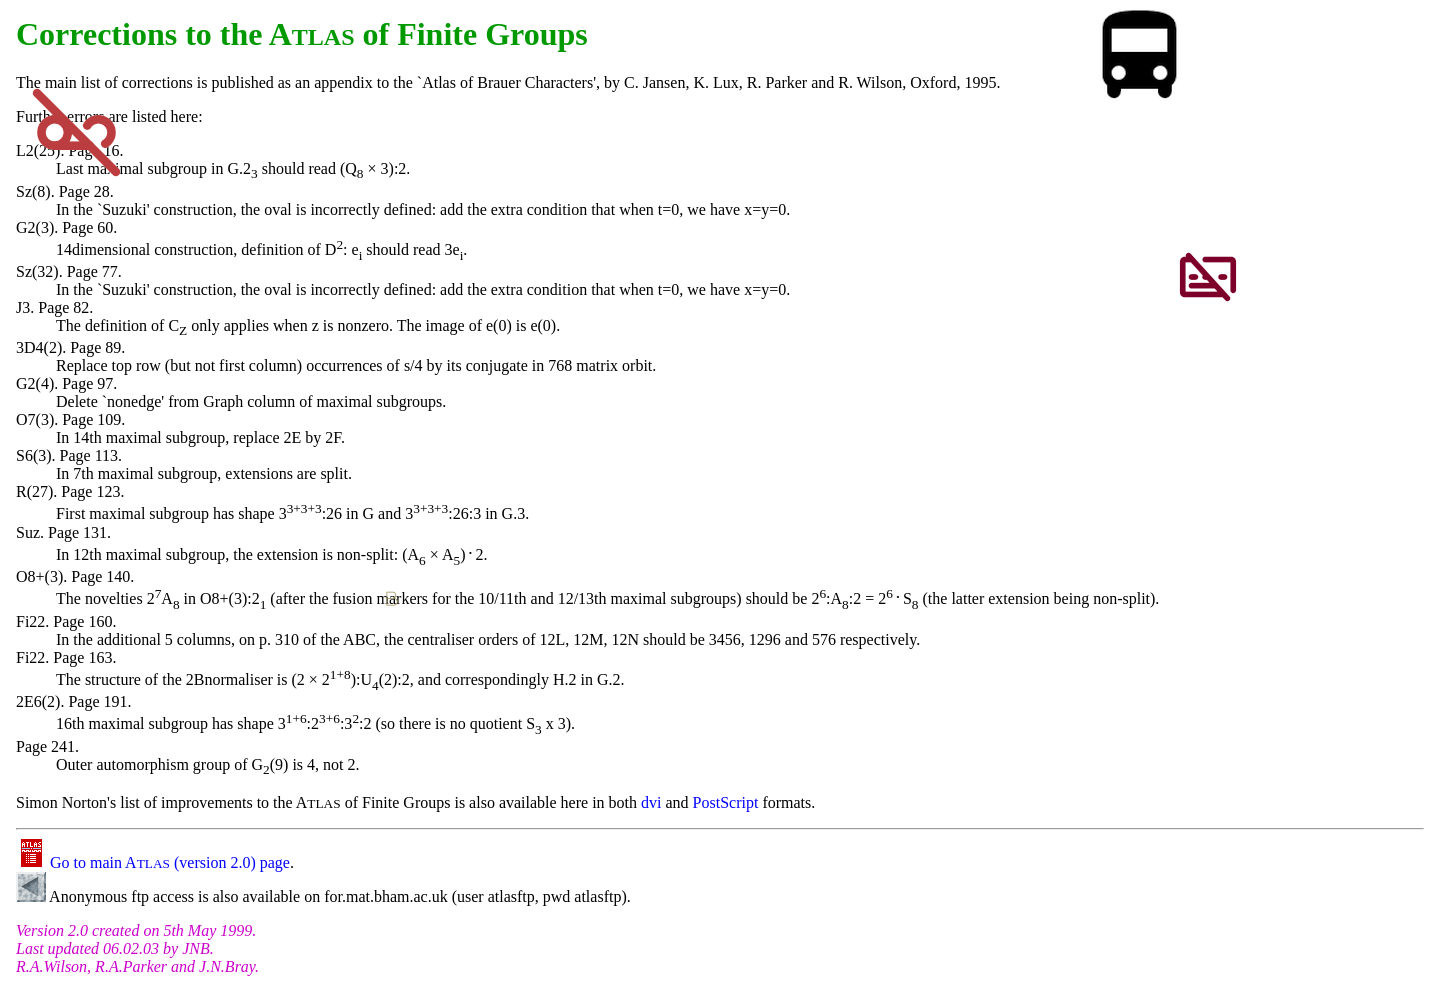 The image size is (1440, 992). Describe the element at coordinates (1208, 277) in the screenshot. I see `disable subtitles or closed captions` at that location.